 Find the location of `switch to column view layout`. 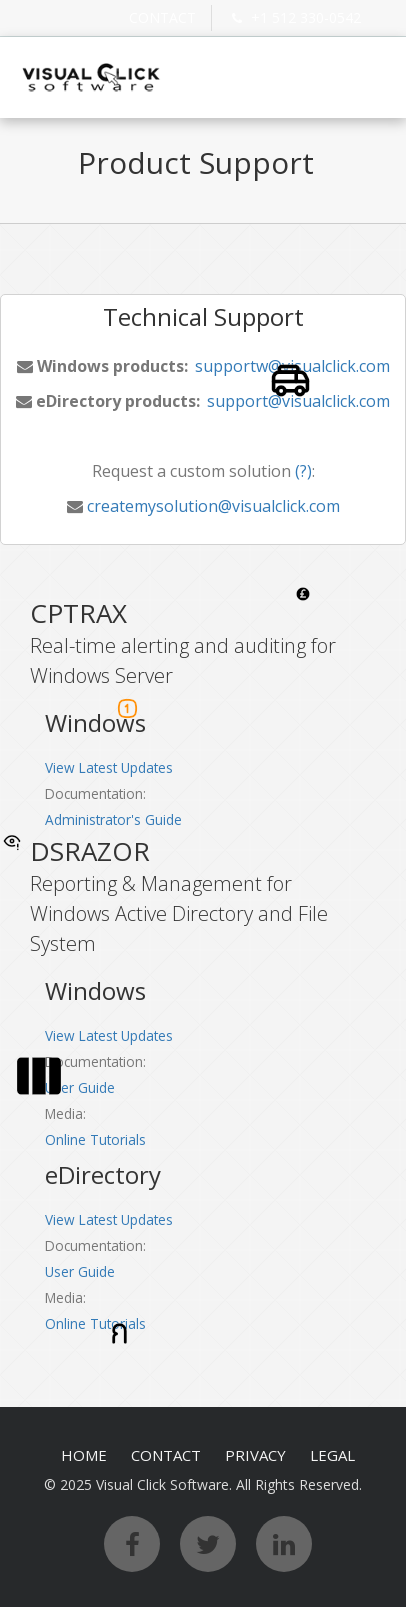

switch to column view layout is located at coordinates (39, 1076).